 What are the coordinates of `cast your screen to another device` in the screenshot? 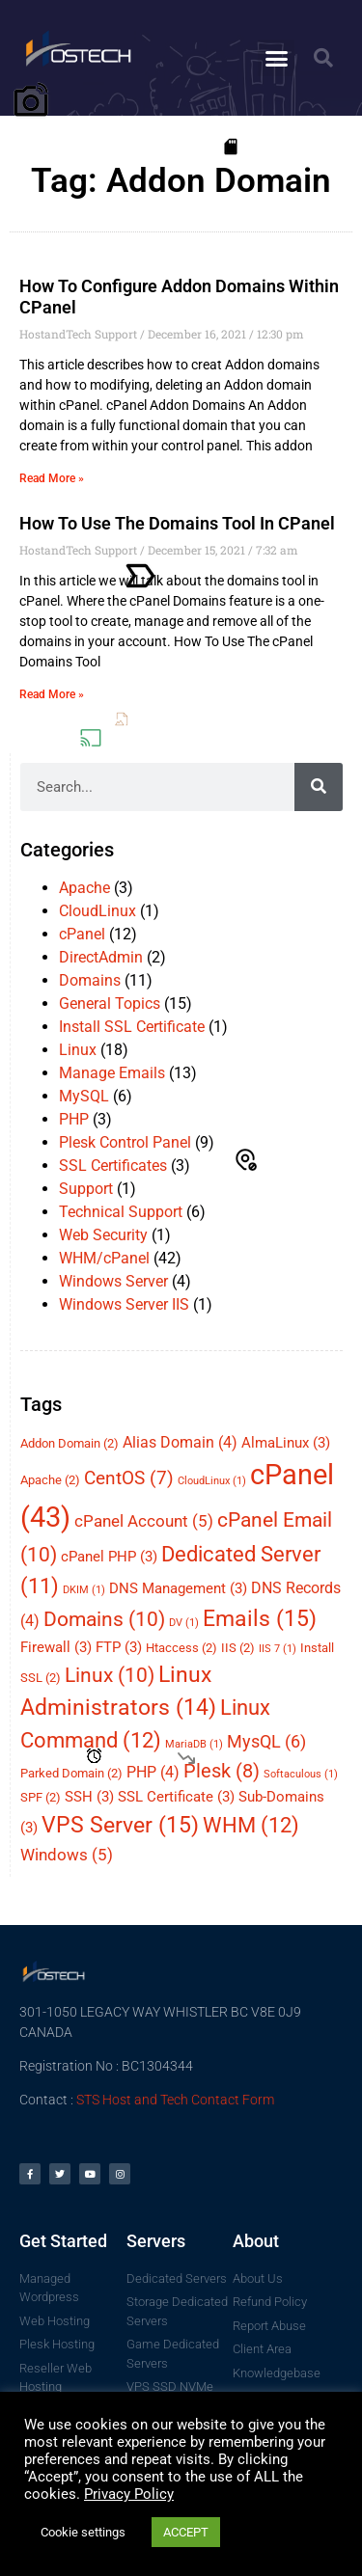 It's located at (91, 738).